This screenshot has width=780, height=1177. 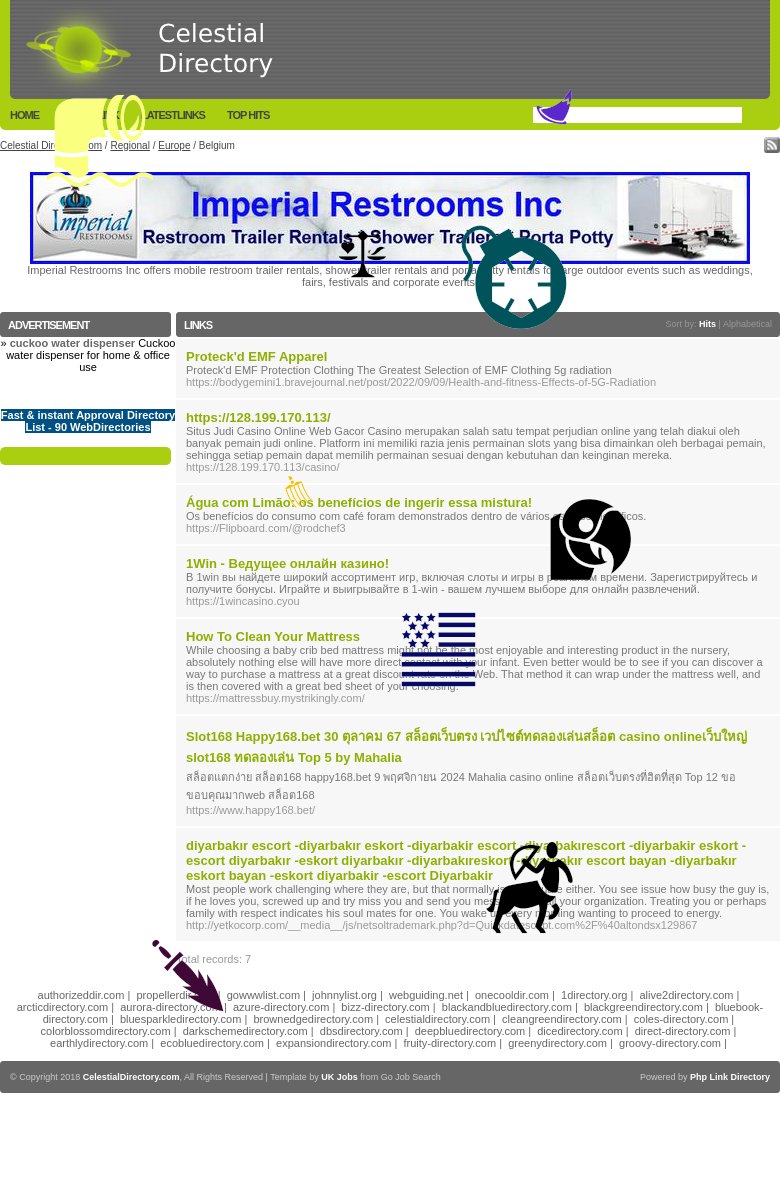 What do you see at coordinates (438, 649) in the screenshot?
I see `select united states as your country/region` at bounding box center [438, 649].